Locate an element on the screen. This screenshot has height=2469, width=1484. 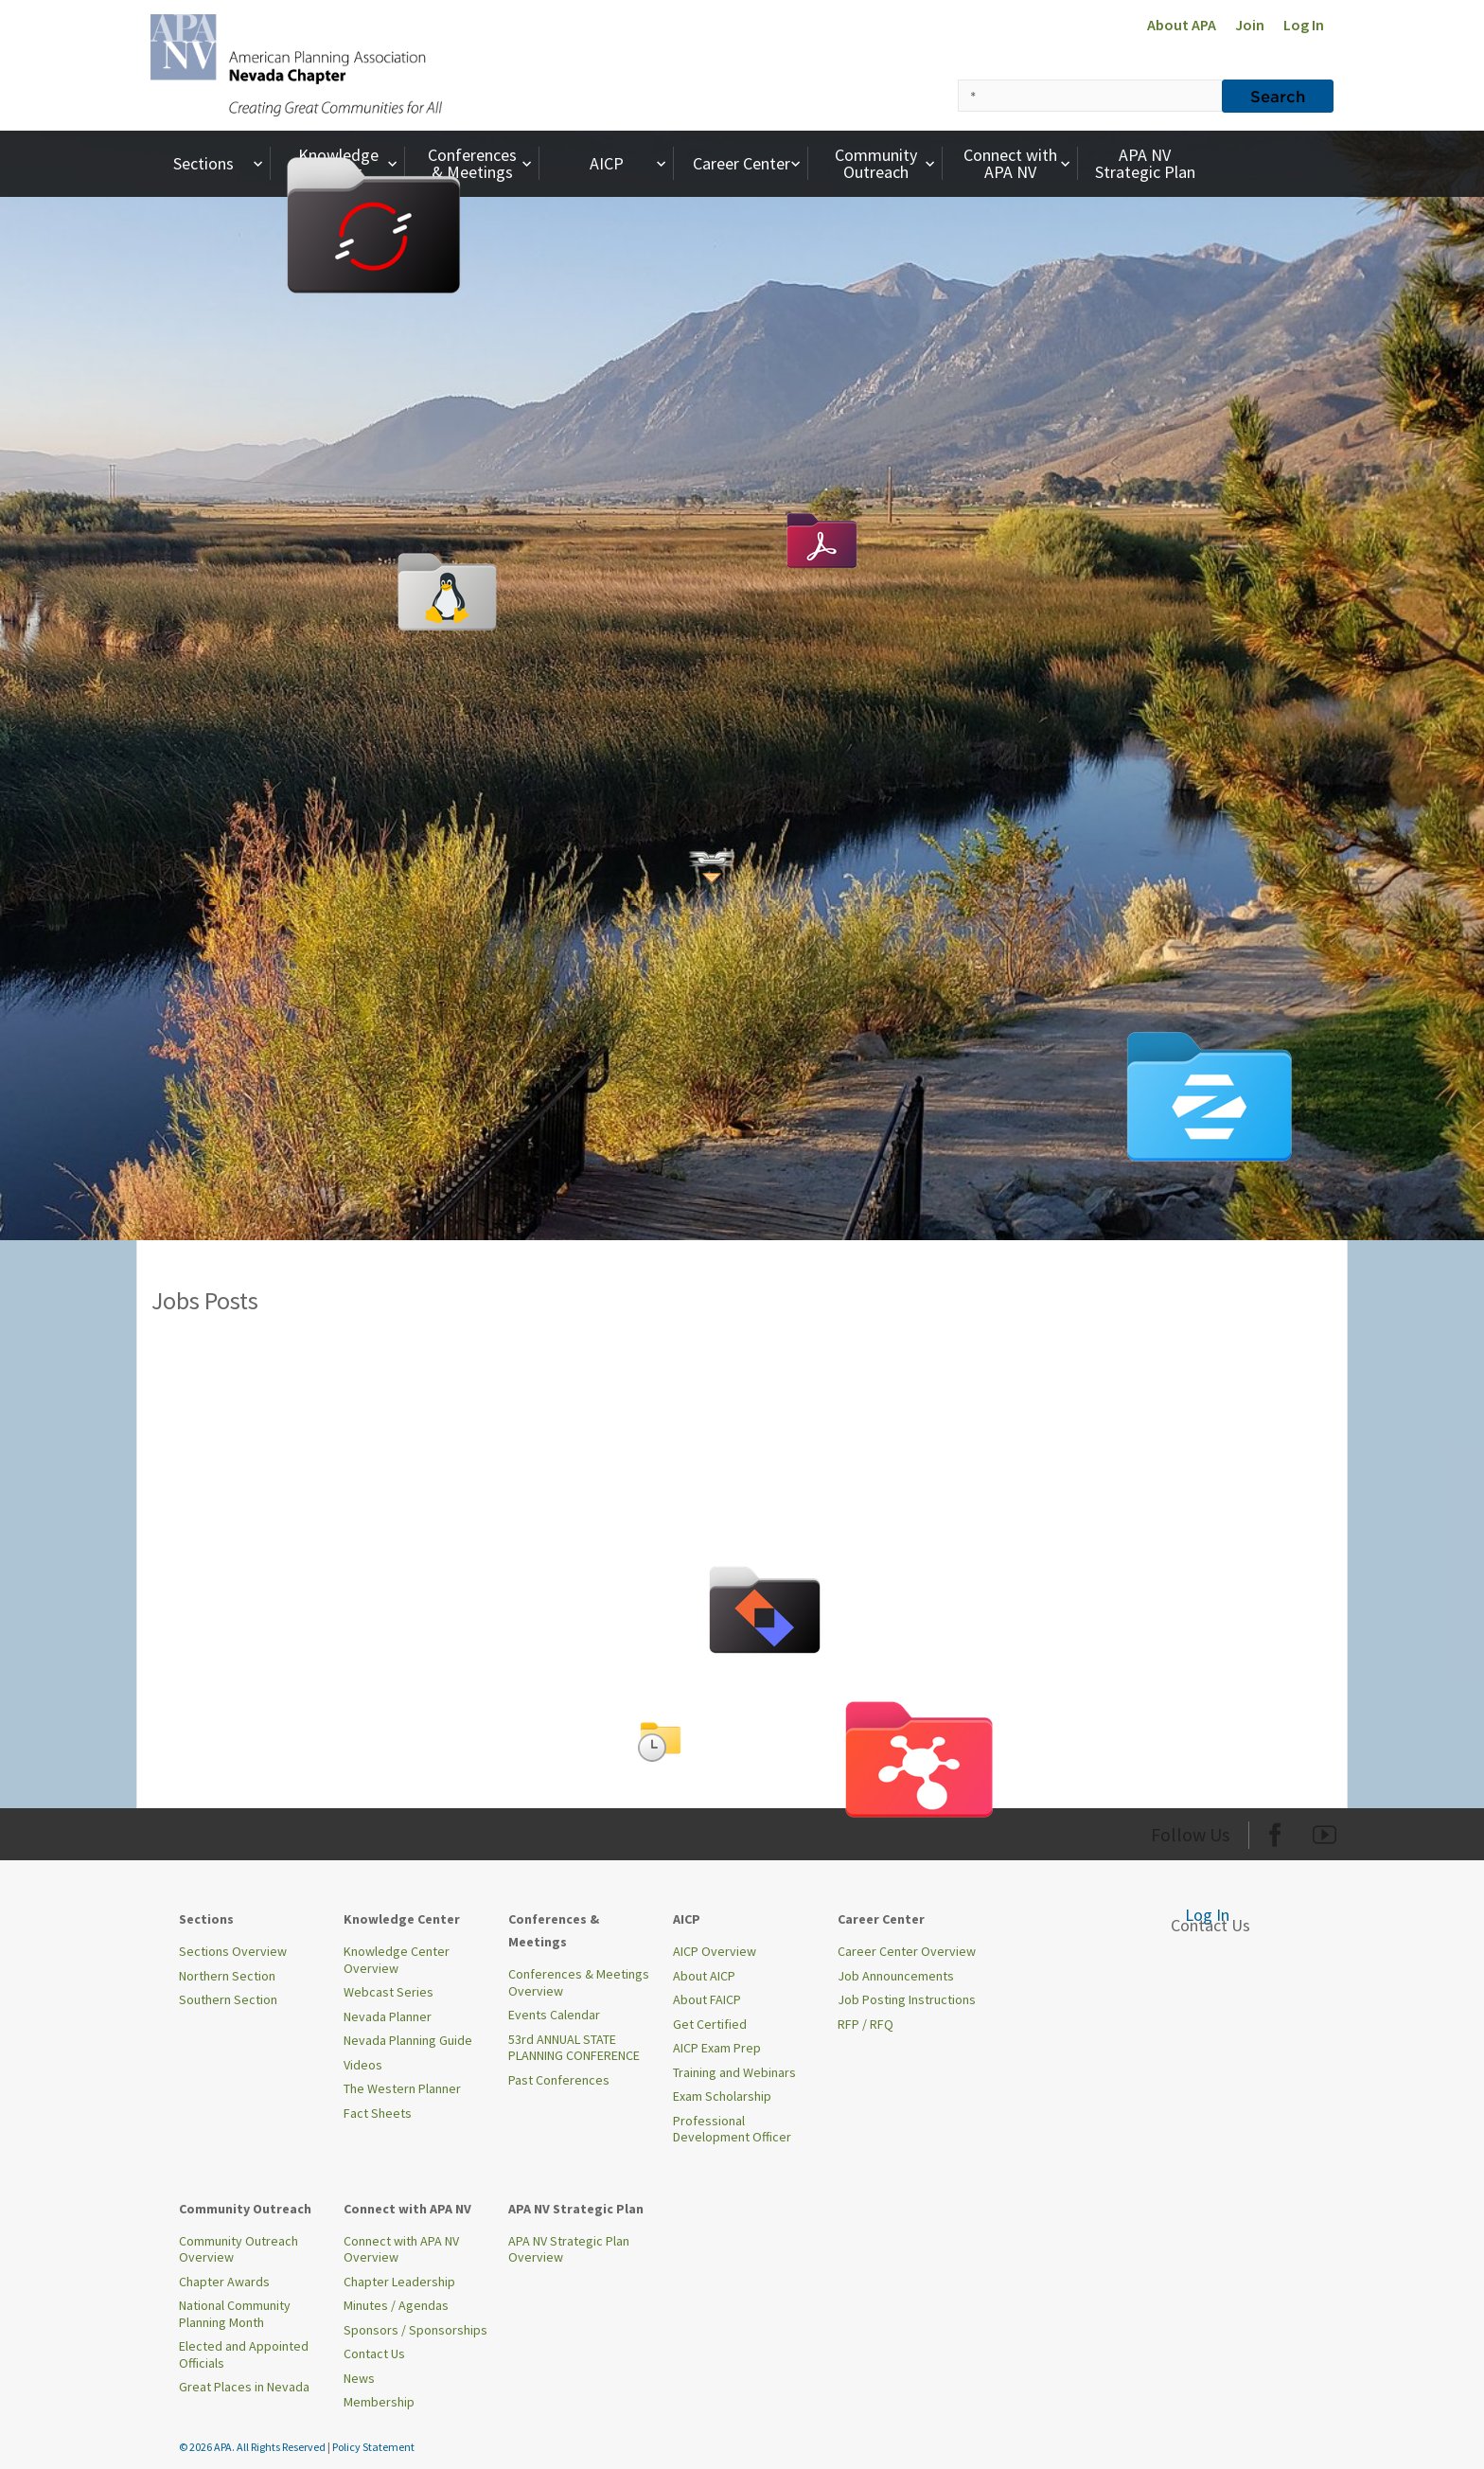
open ktor project folder is located at coordinates (764, 1612).